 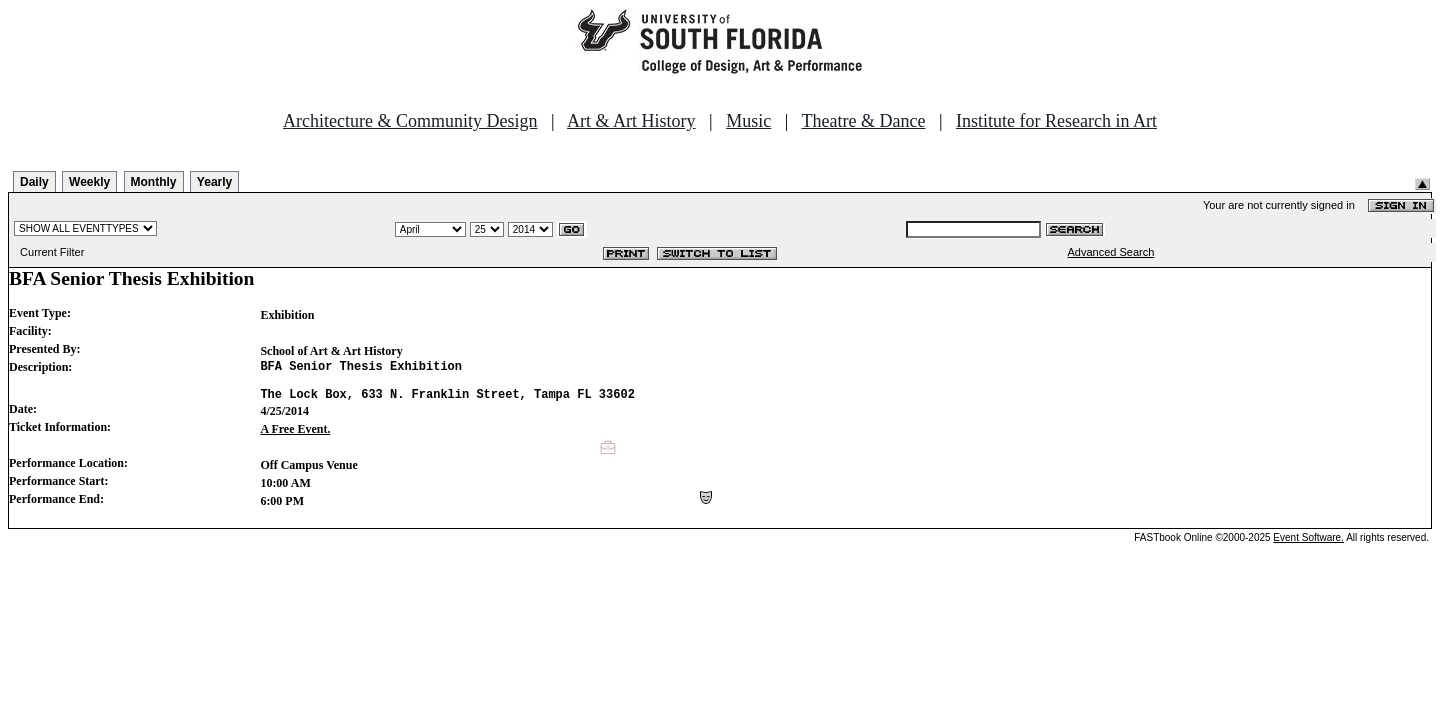 I want to click on theater or entertainment category, so click(x=706, y=497).